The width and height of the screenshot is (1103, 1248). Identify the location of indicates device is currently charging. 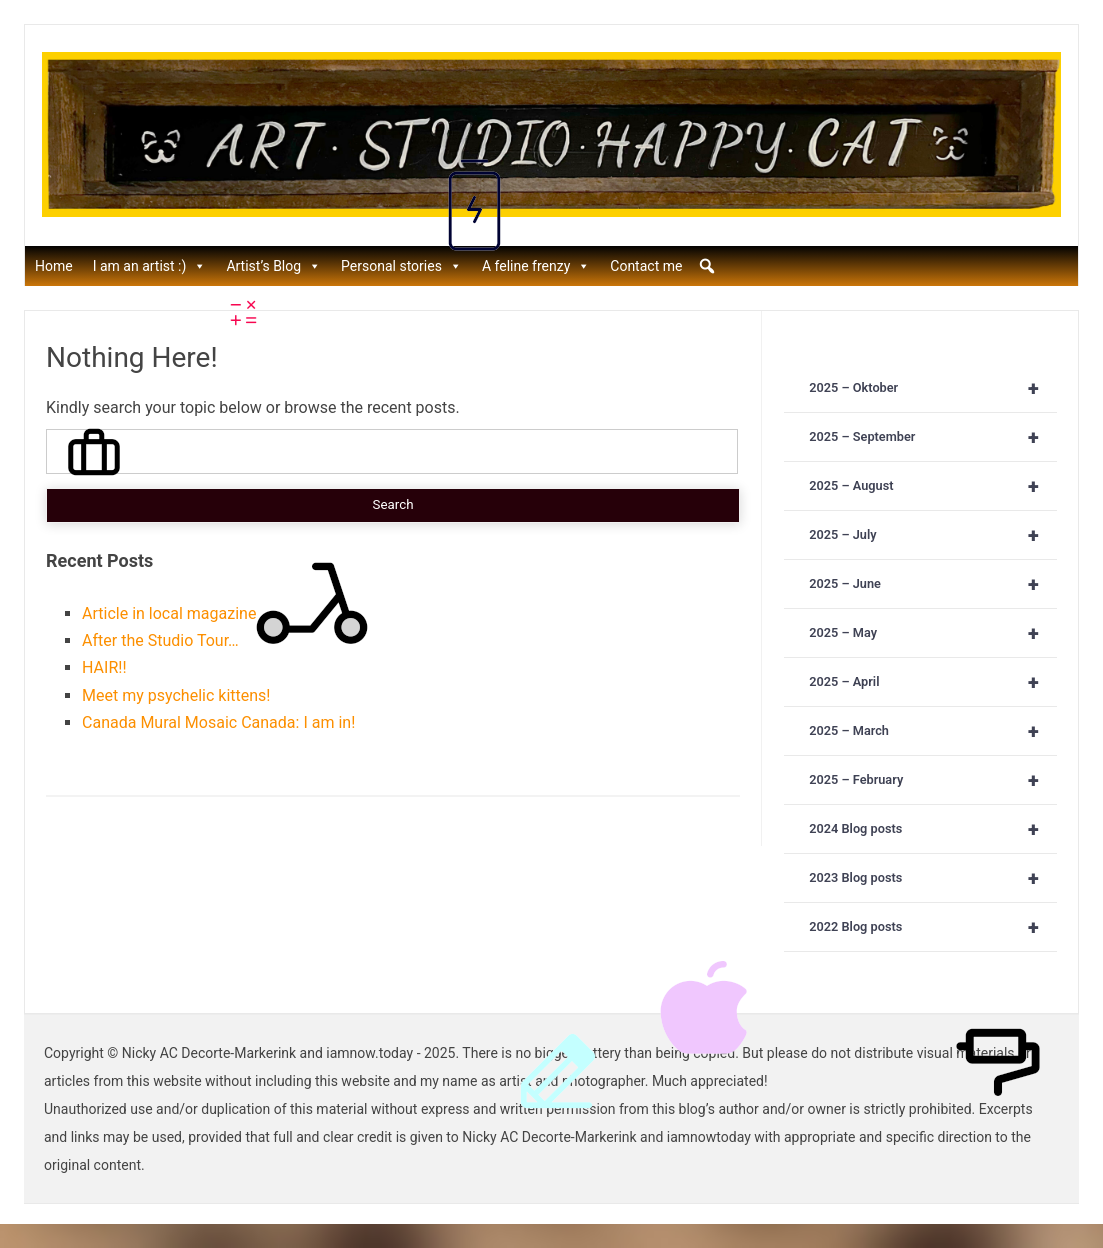
(474, 206).